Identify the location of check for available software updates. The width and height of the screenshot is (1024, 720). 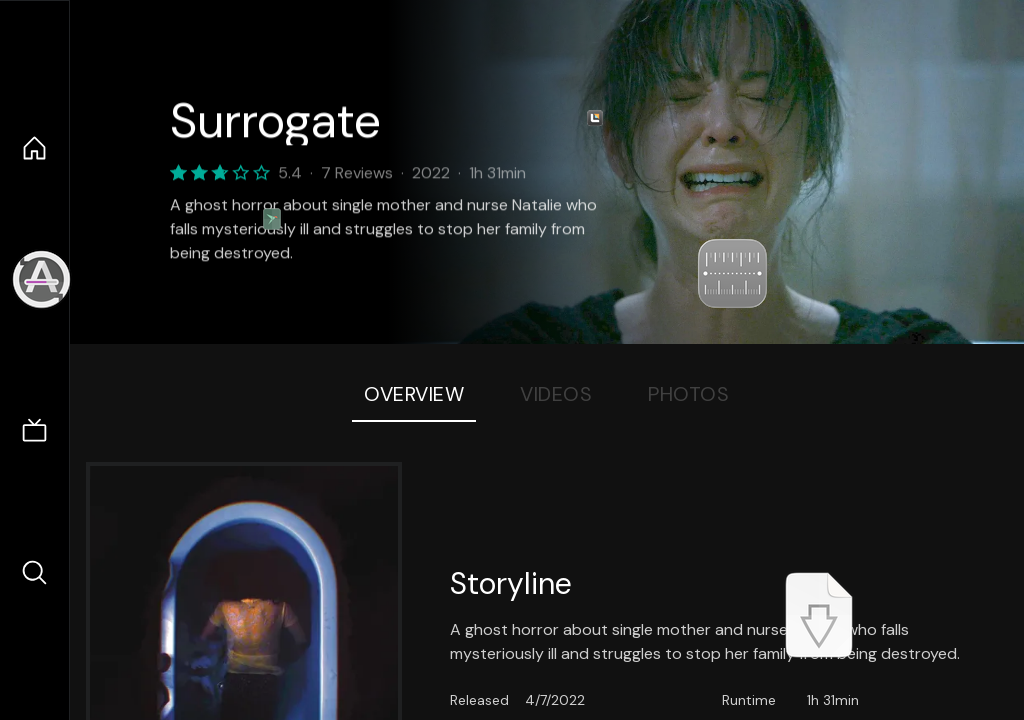
(41, 279).